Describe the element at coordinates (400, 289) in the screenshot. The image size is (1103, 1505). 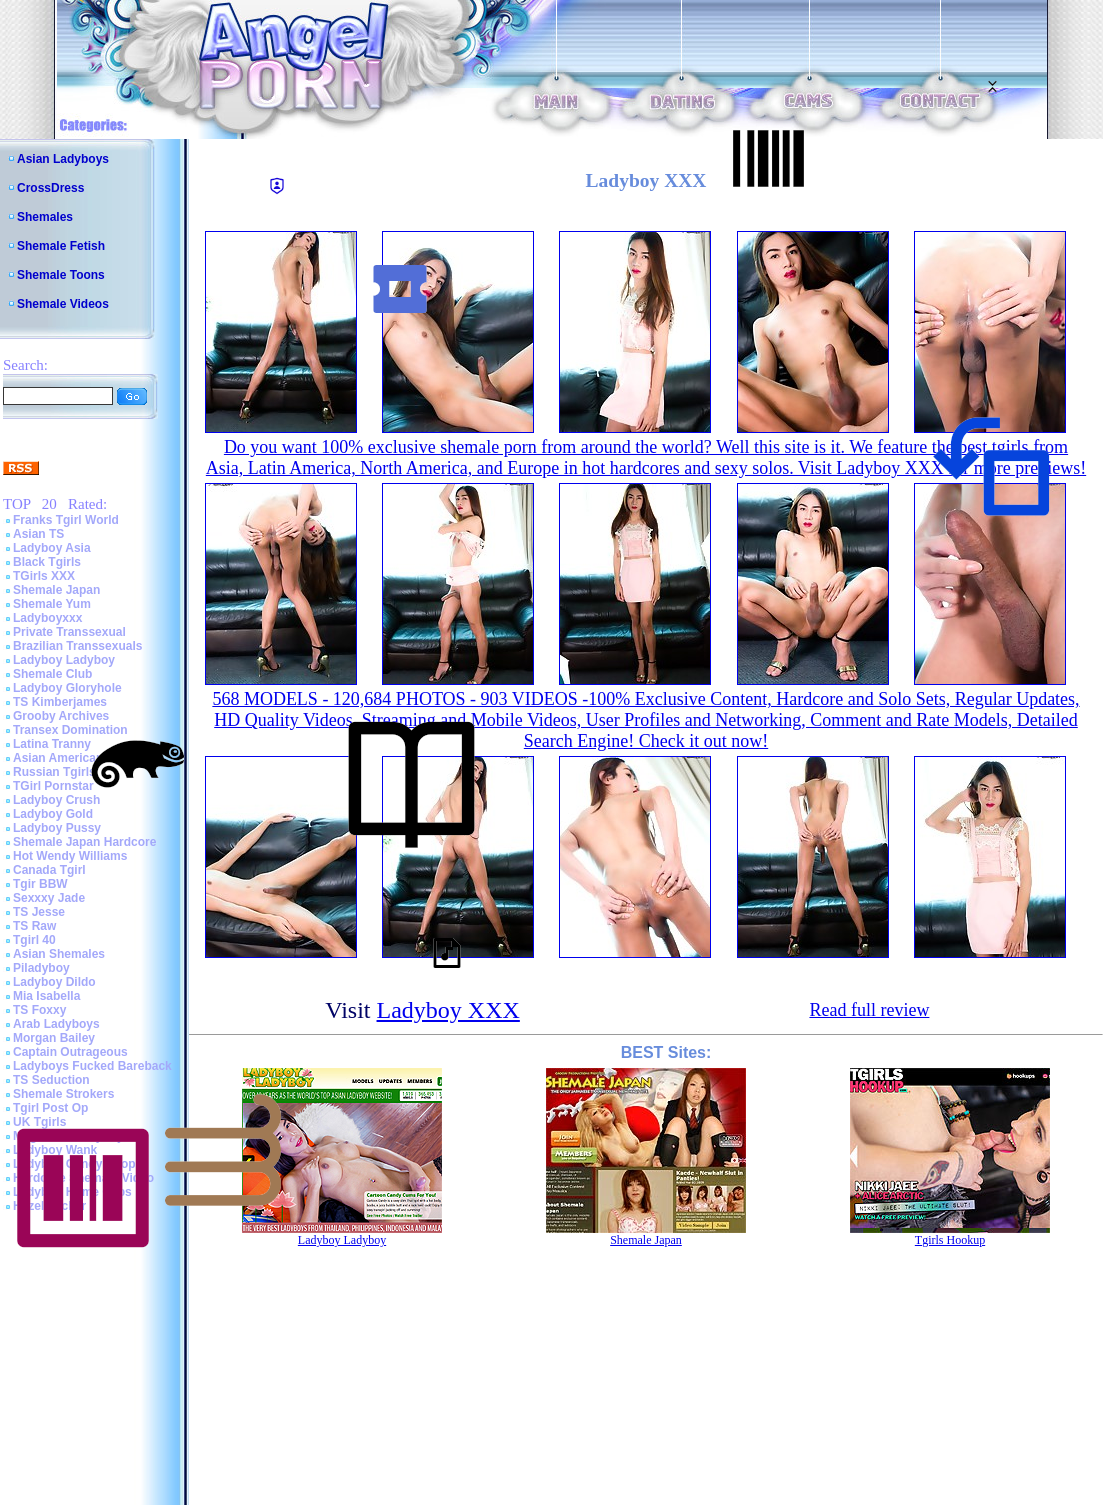
I see `view your tickets or passes` at that location.